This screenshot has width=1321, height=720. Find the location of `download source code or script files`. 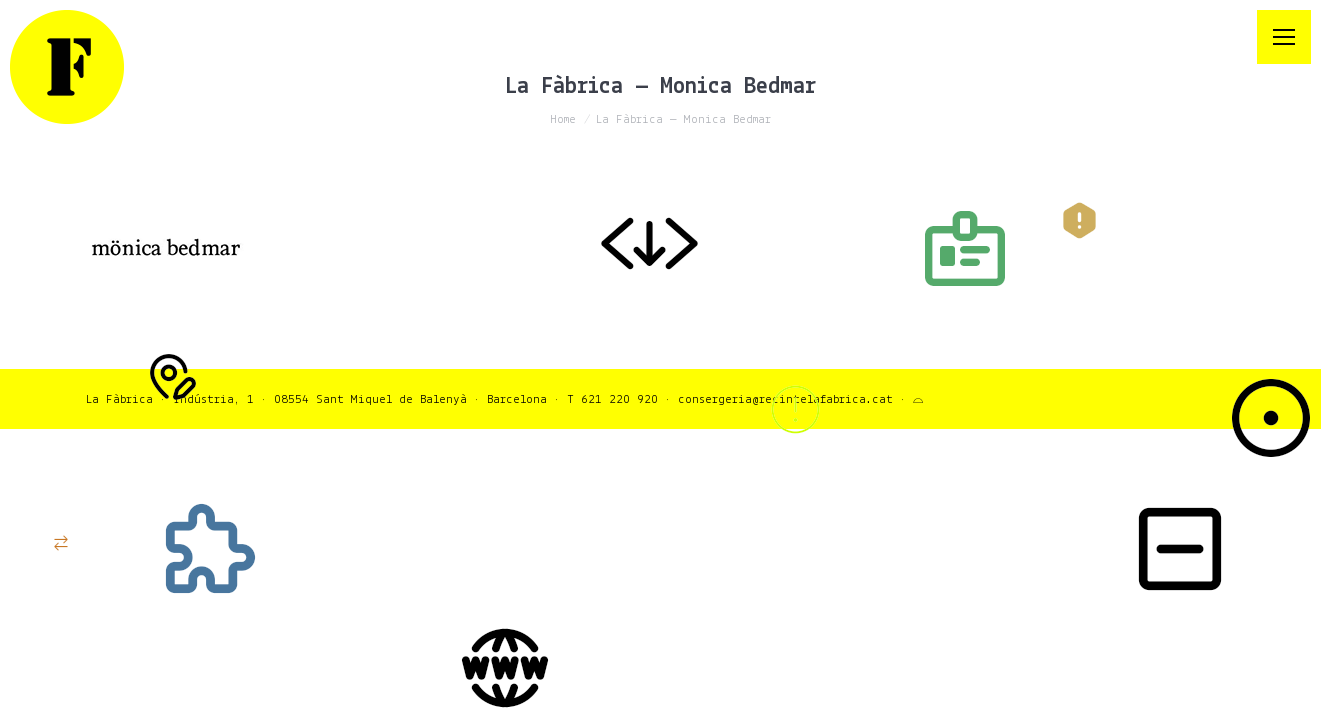

download source code or script files is located at coordinates (649, 243).